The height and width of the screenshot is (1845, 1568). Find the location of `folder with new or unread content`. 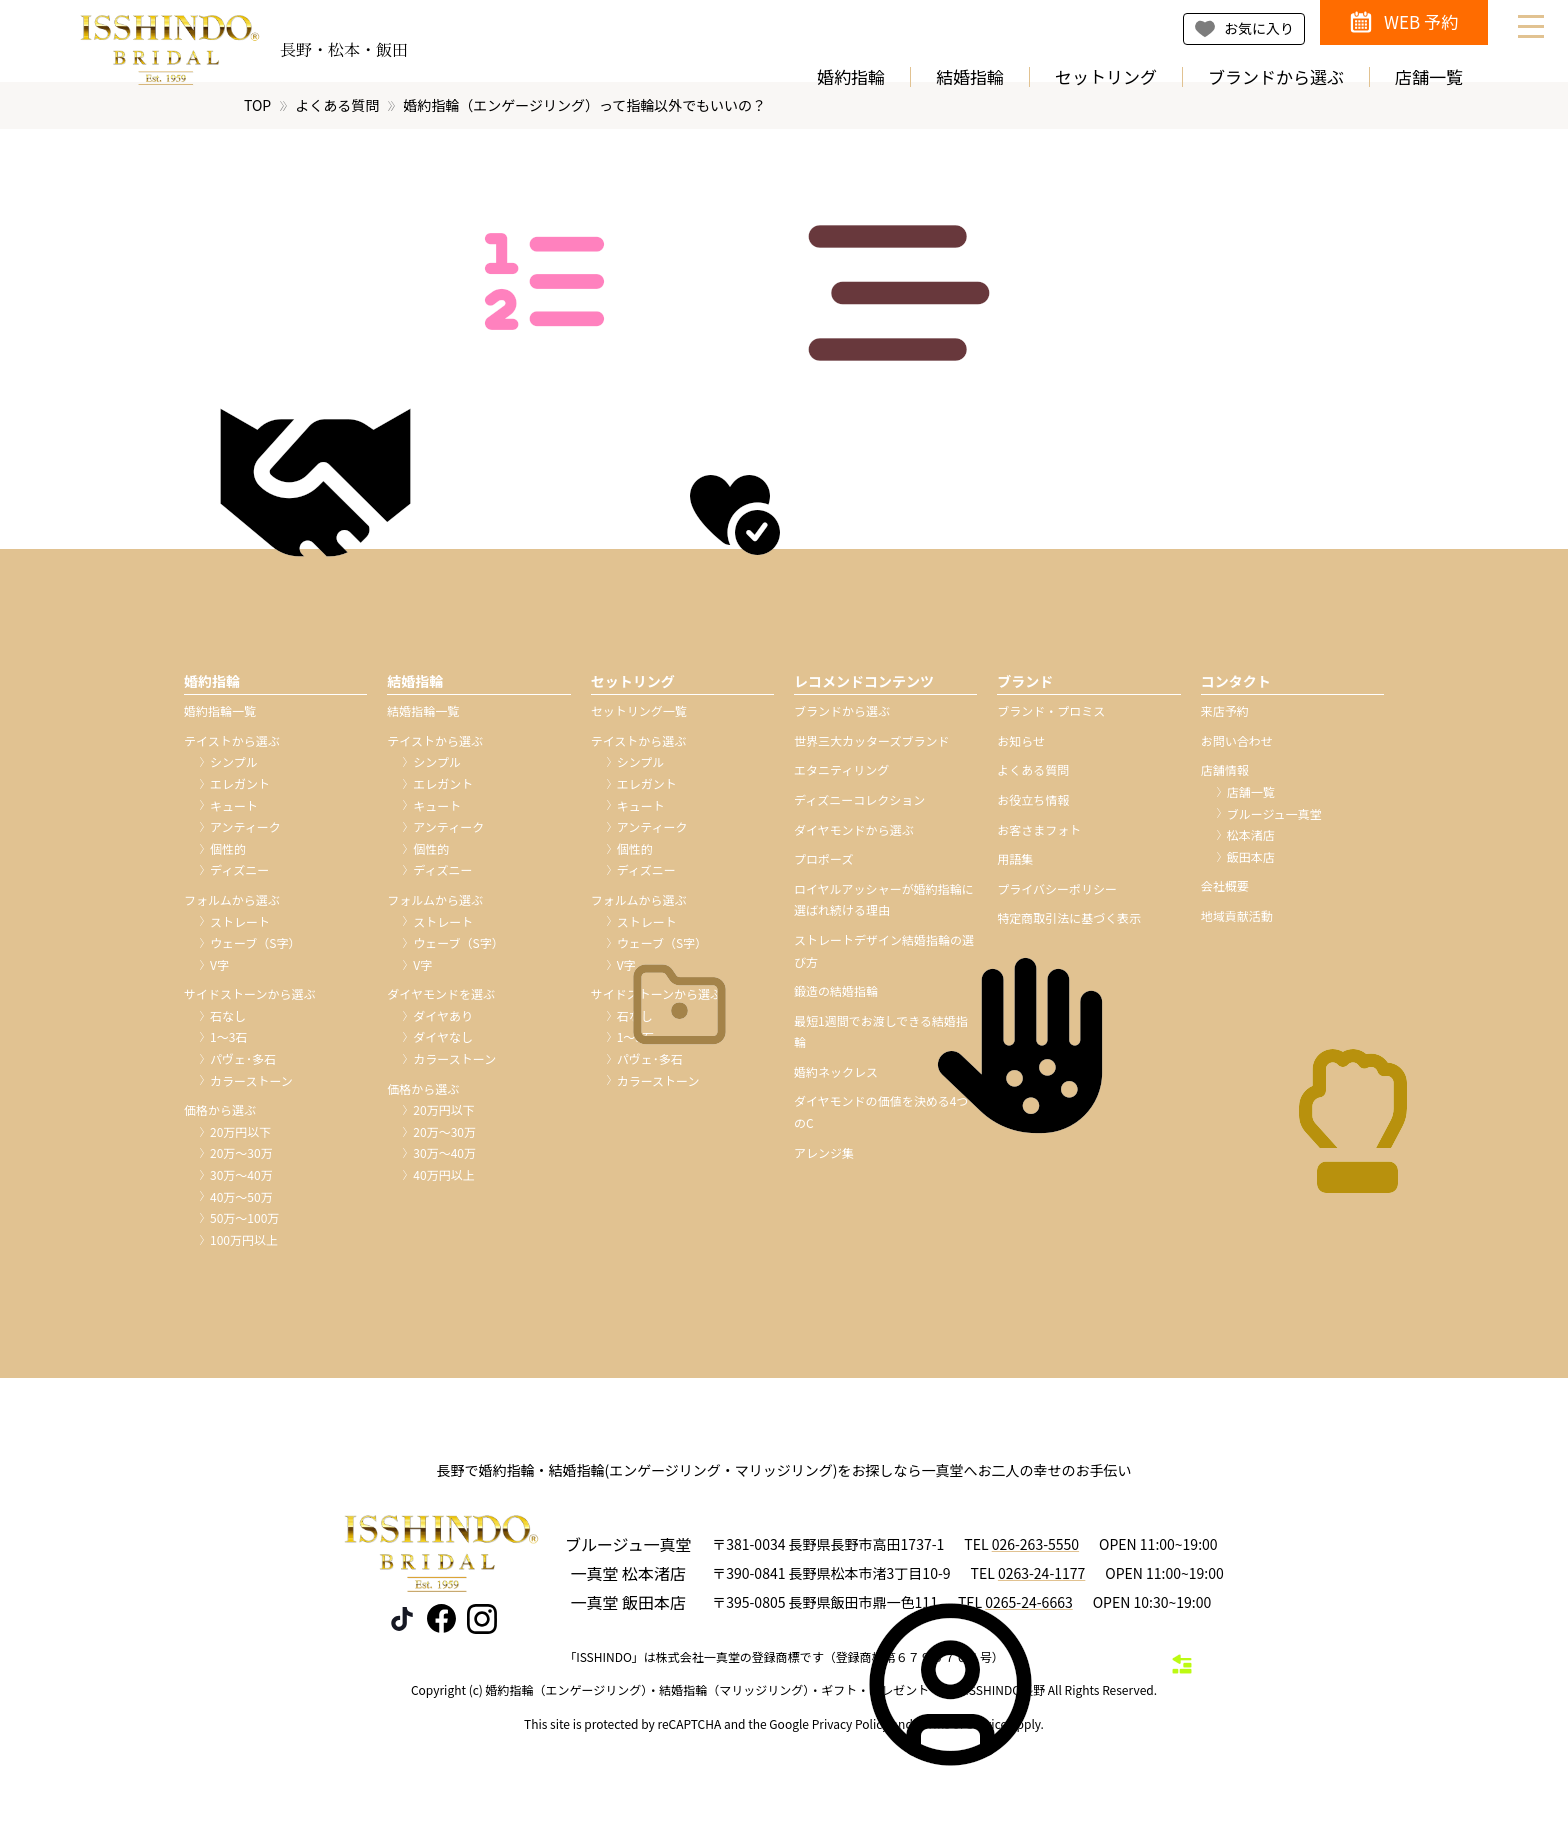

folder with new or unread content is located at coordinates (679, 1006).